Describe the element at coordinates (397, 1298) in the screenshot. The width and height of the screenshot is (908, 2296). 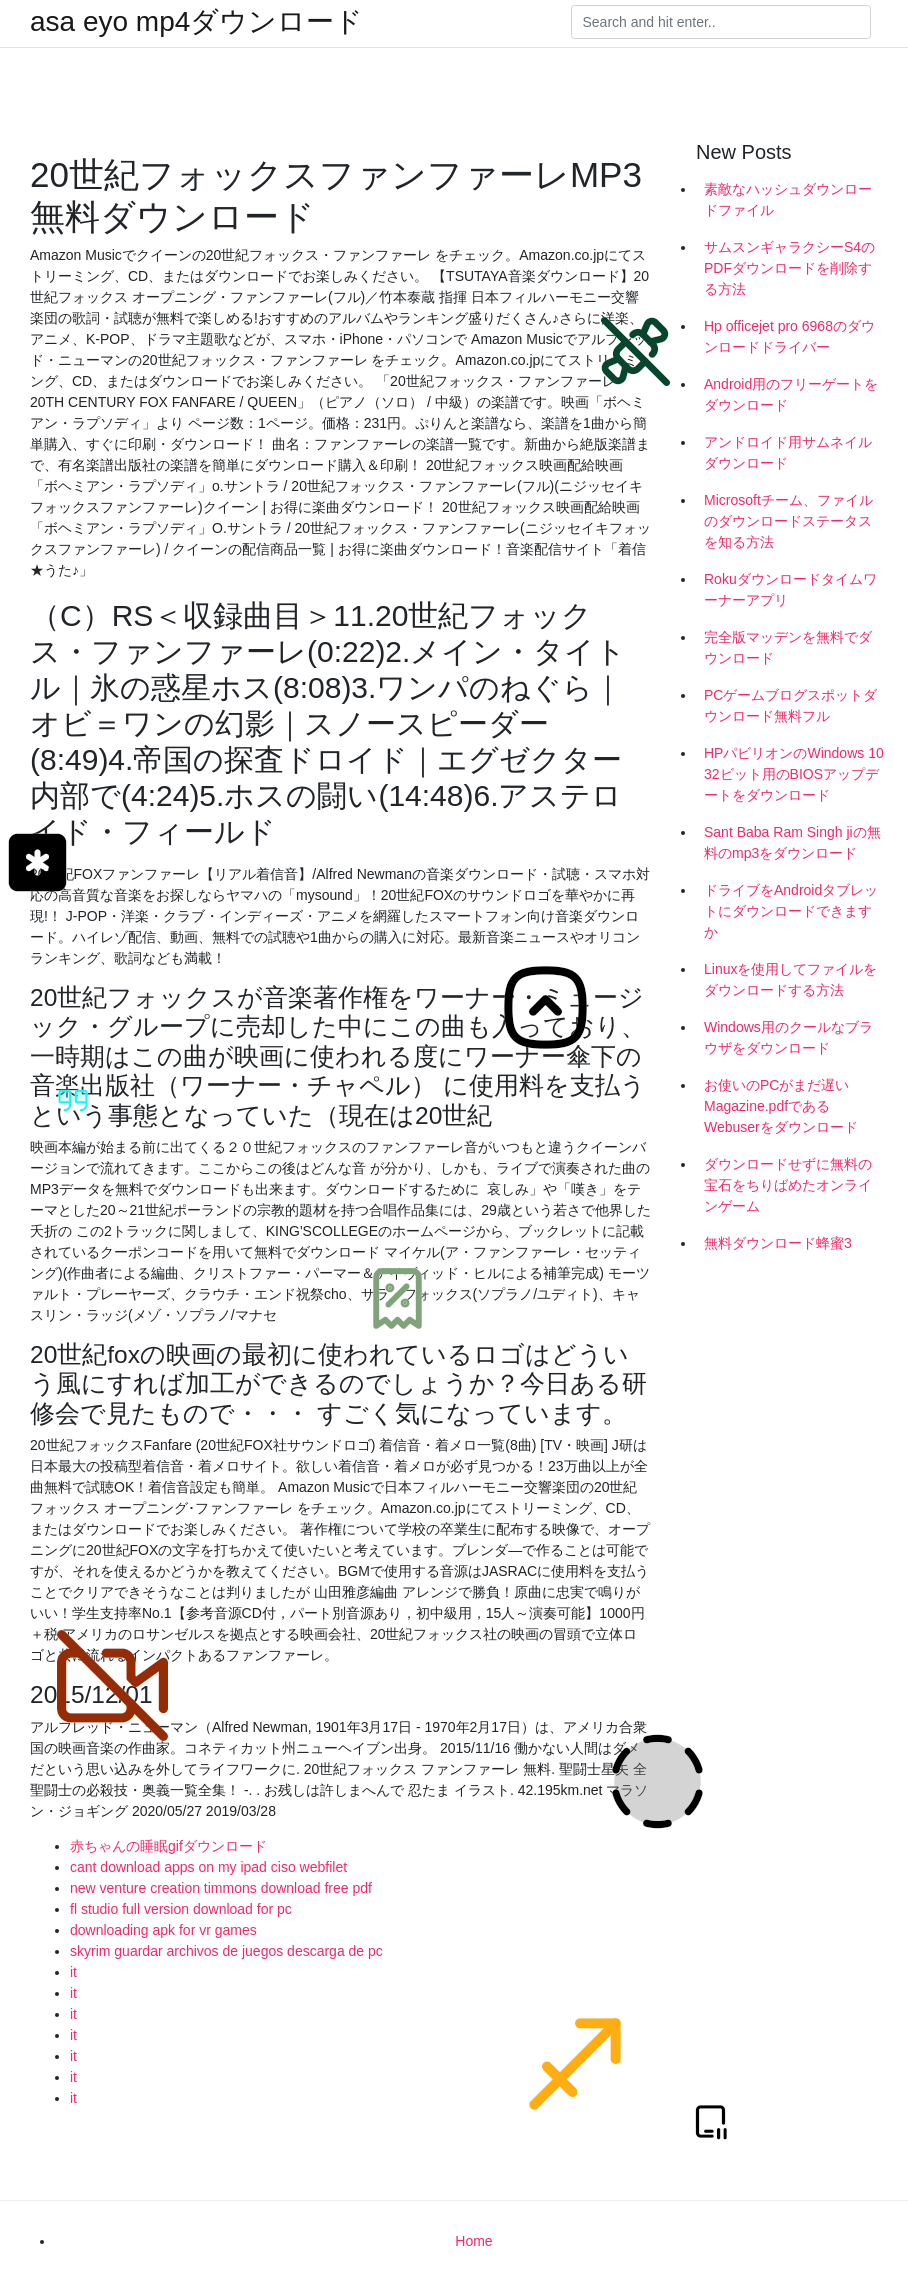
I see `view tax receipt or invoice` at that location.